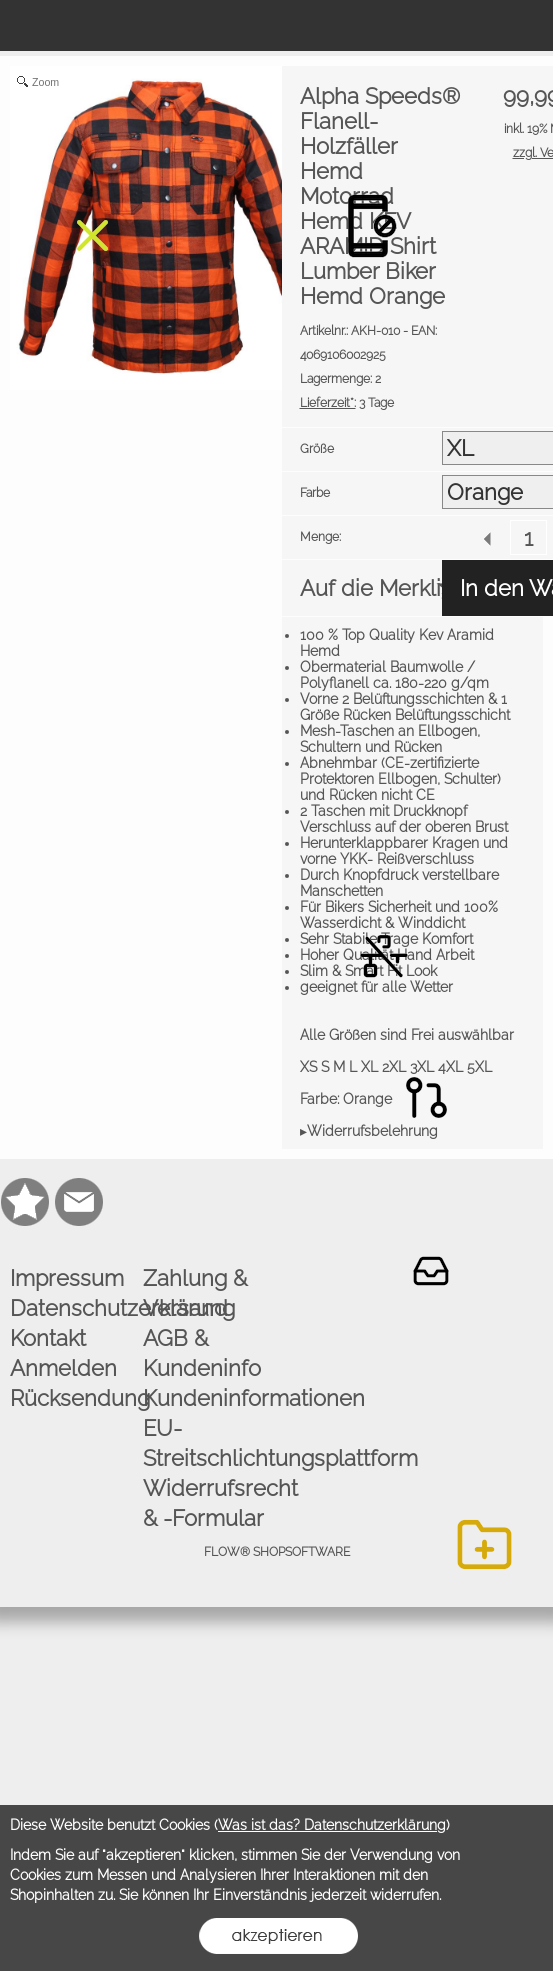  Describe the element at coordinates (368, 226) in the screenshot. I see `block or restrict an app` at that location.